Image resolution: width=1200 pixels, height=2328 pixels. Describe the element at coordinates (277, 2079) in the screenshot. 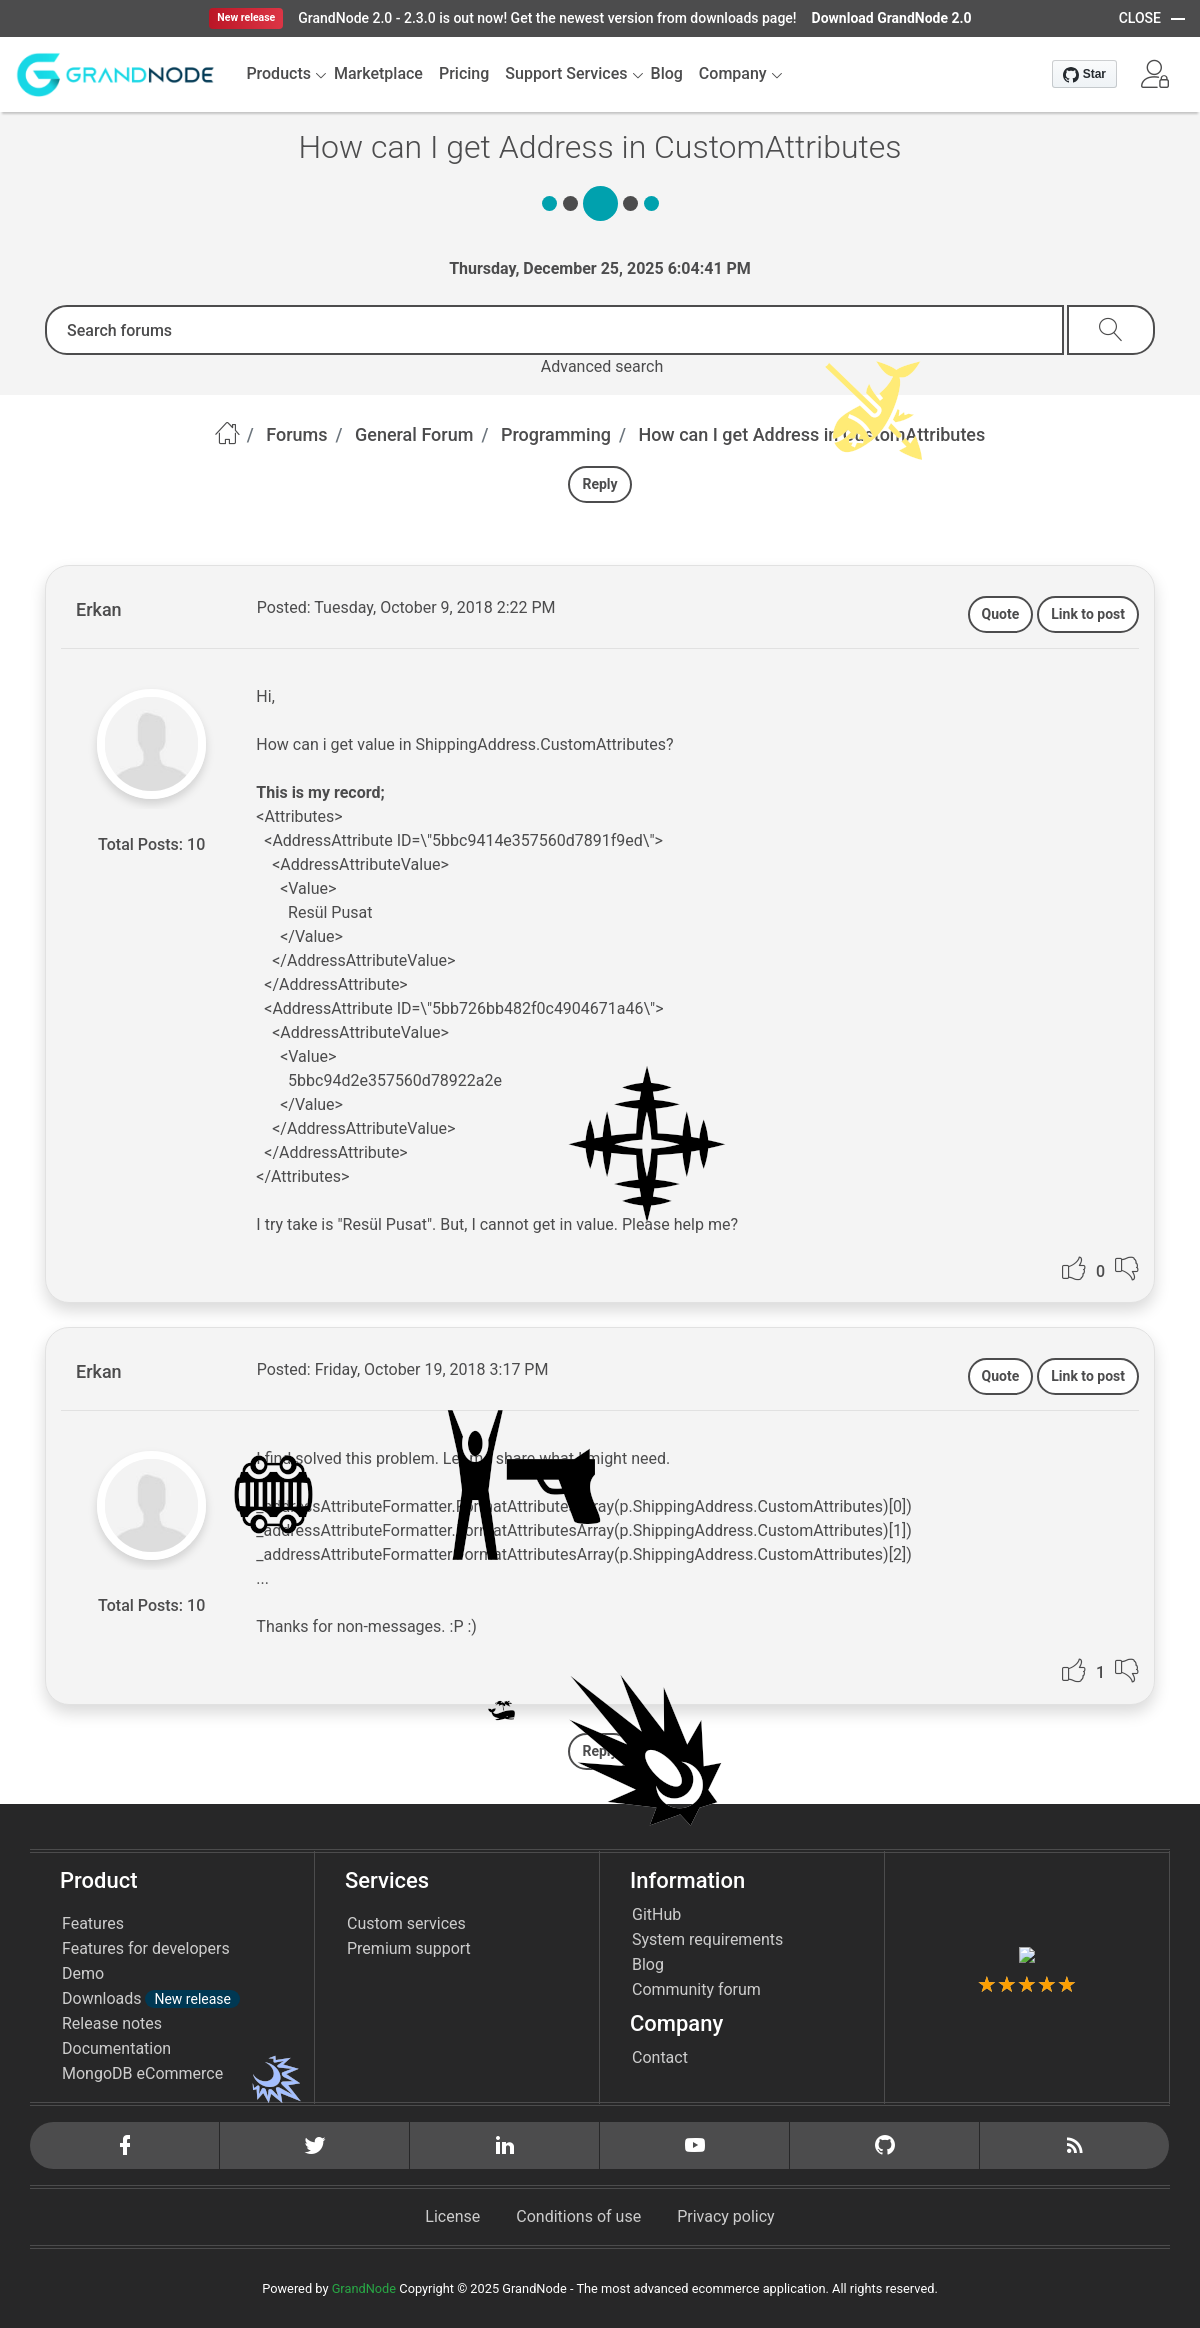

I see `indicates electrical or energy surge event` at that location.